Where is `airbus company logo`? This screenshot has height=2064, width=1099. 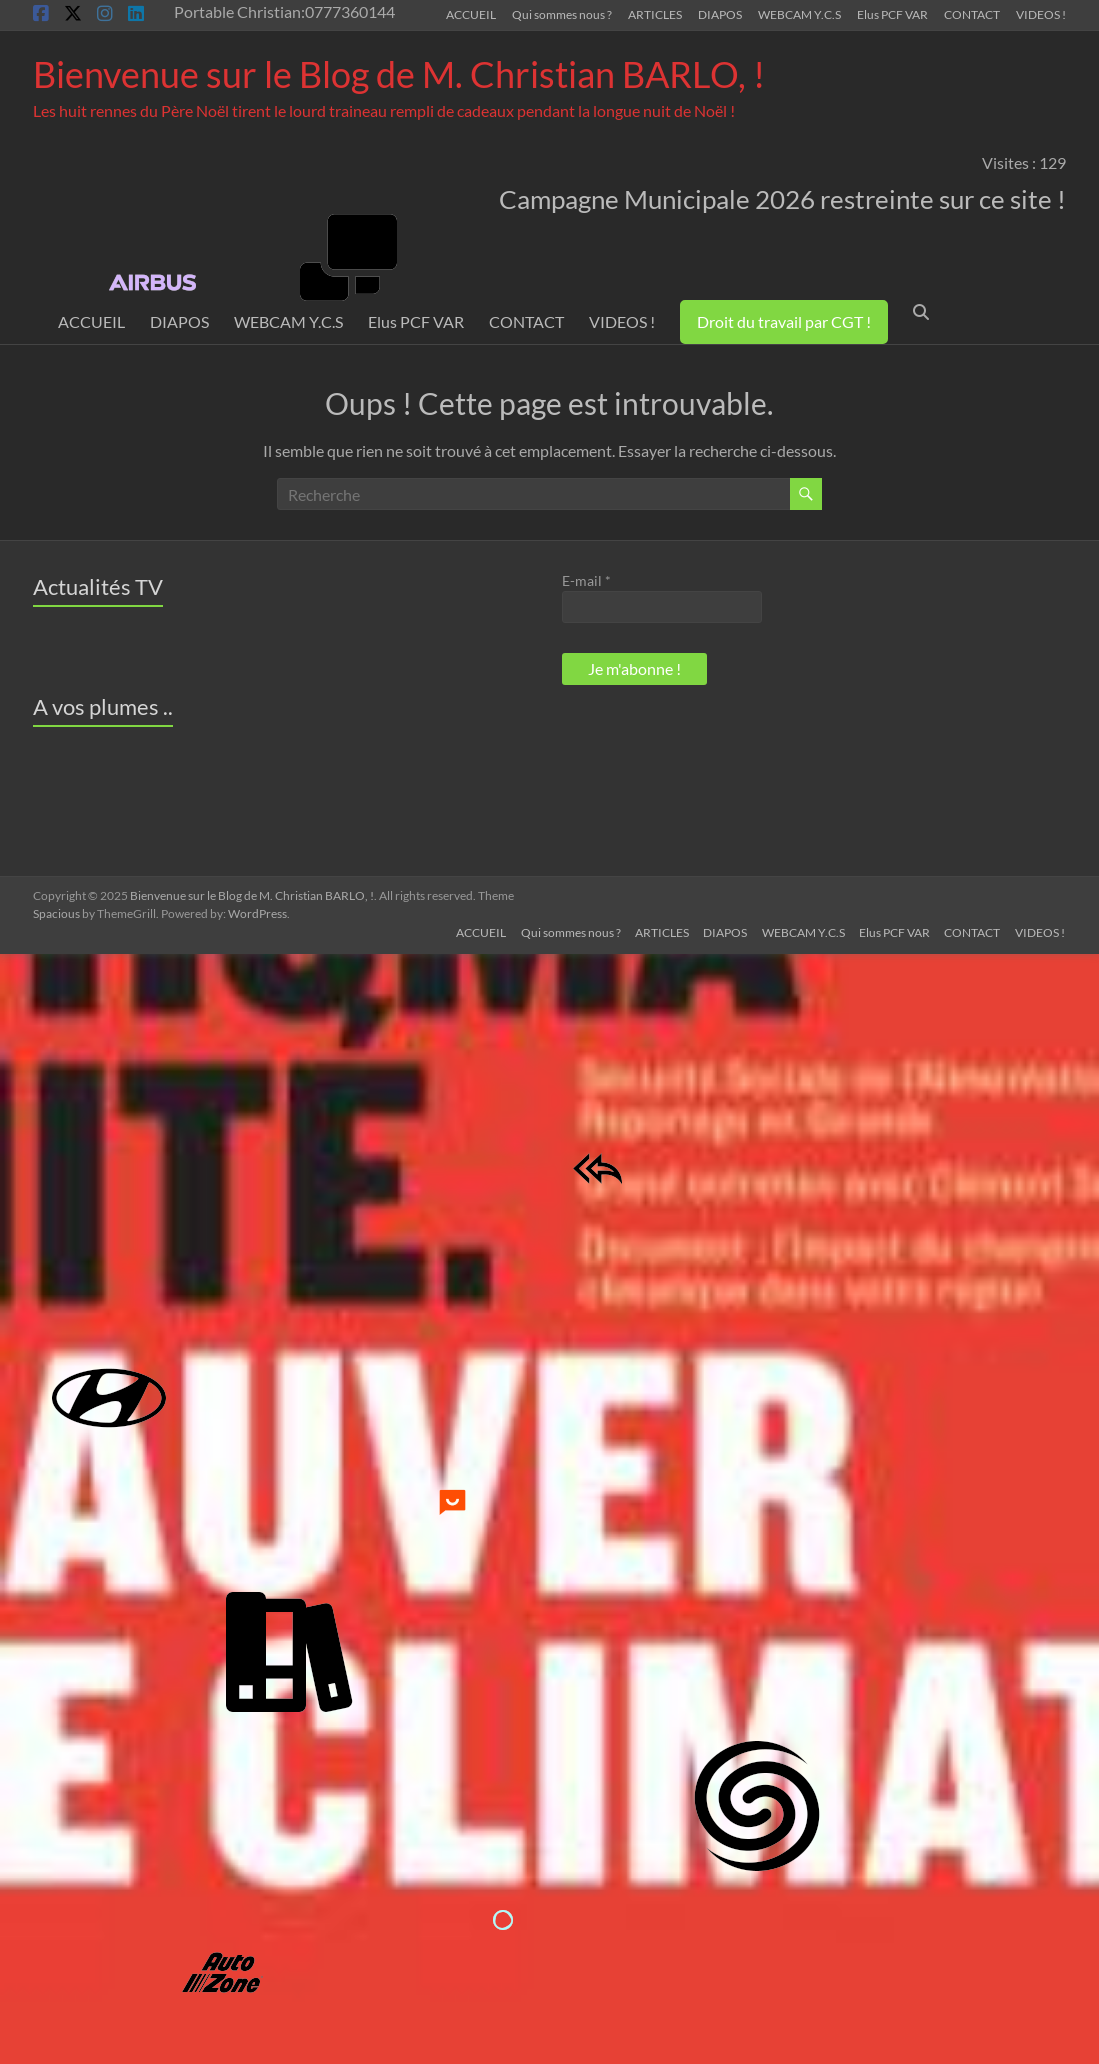 airbus company logo is located at coordinates (152, 282).